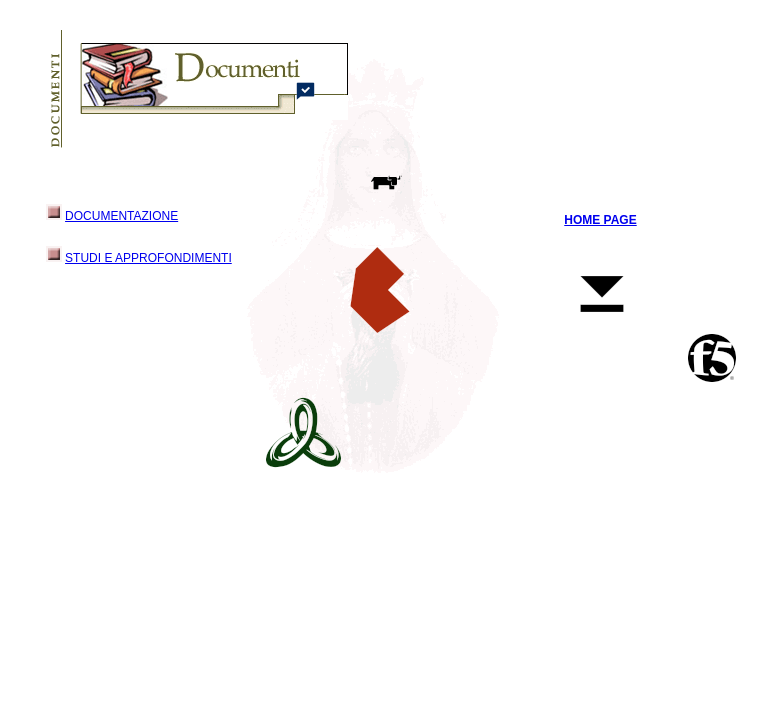  I want to click on bulma CSS framework logo, so click(380, 290).